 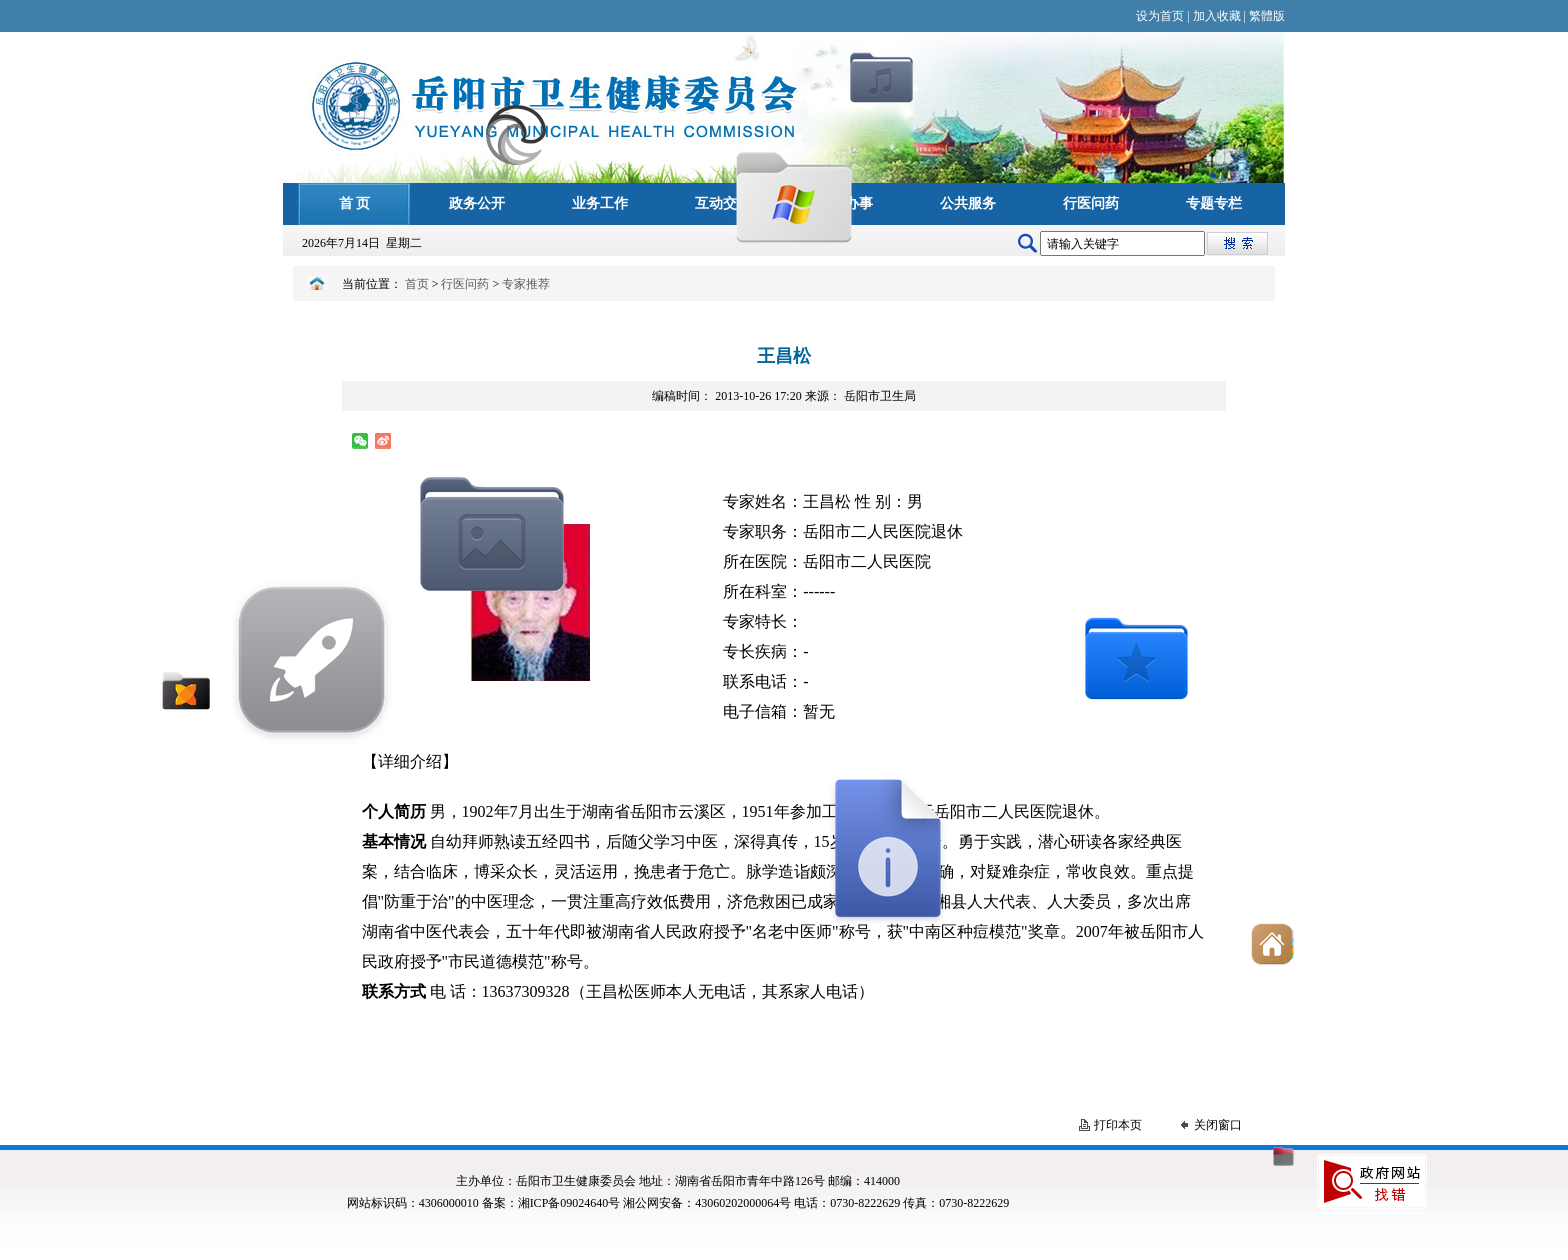 What do you see at coordinates (888, 851) in the screenshot?
I see `view file details or properties` at bounding box center [888, 851].